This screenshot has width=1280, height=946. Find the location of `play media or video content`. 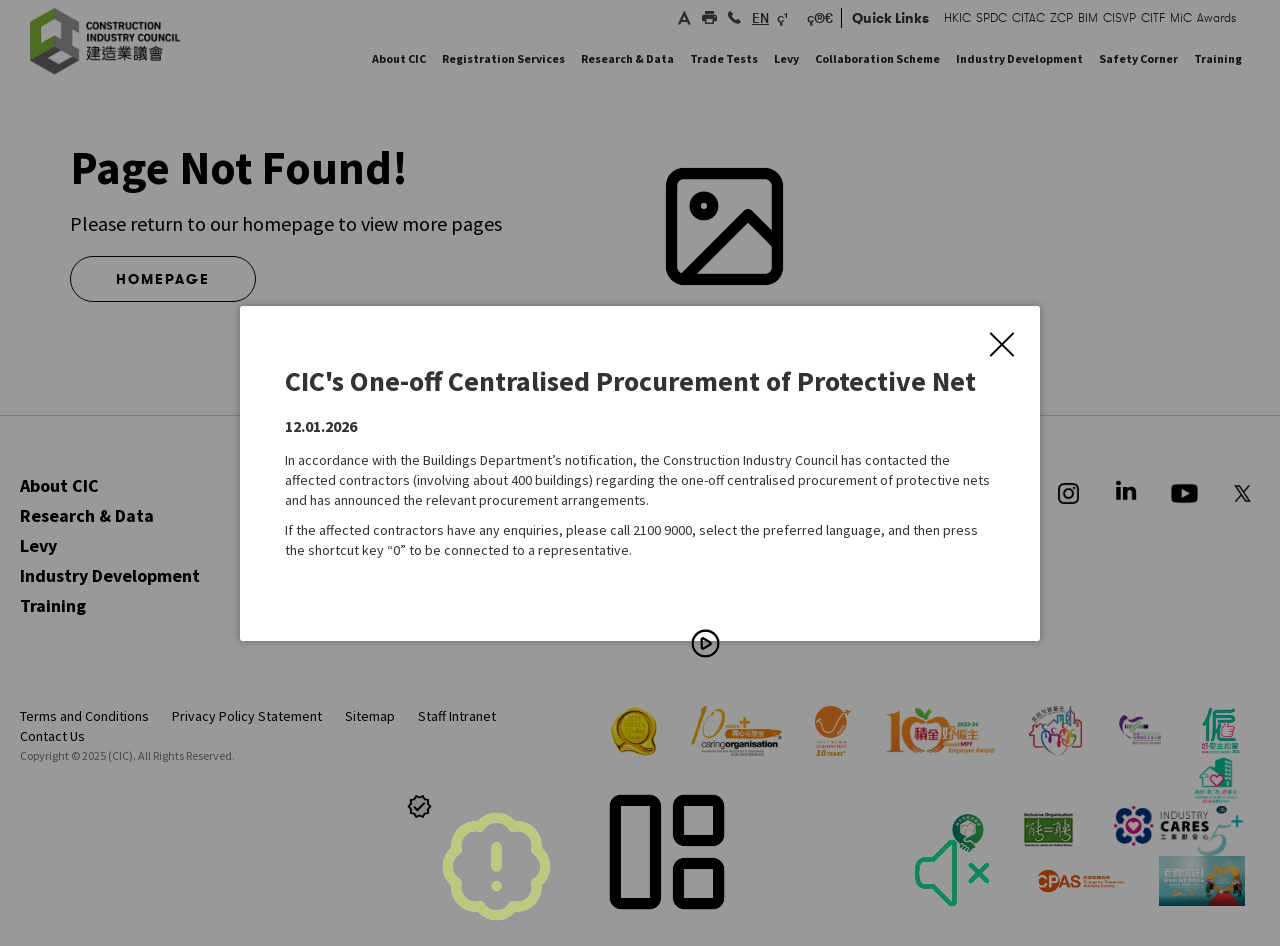

play media or video content is located at coordinates (705, 643).